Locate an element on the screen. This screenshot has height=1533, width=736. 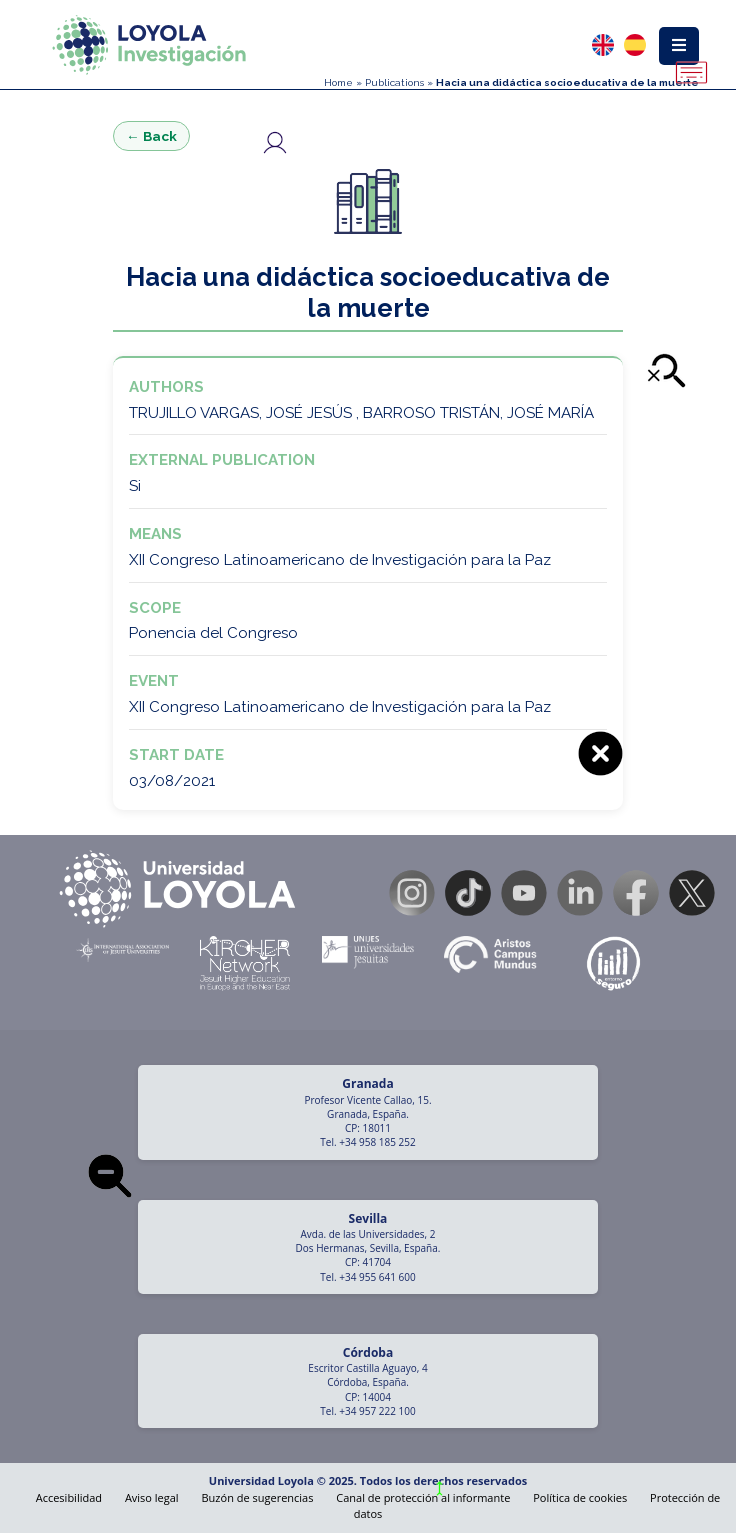
view your profile is located at coordinates (275, 143).